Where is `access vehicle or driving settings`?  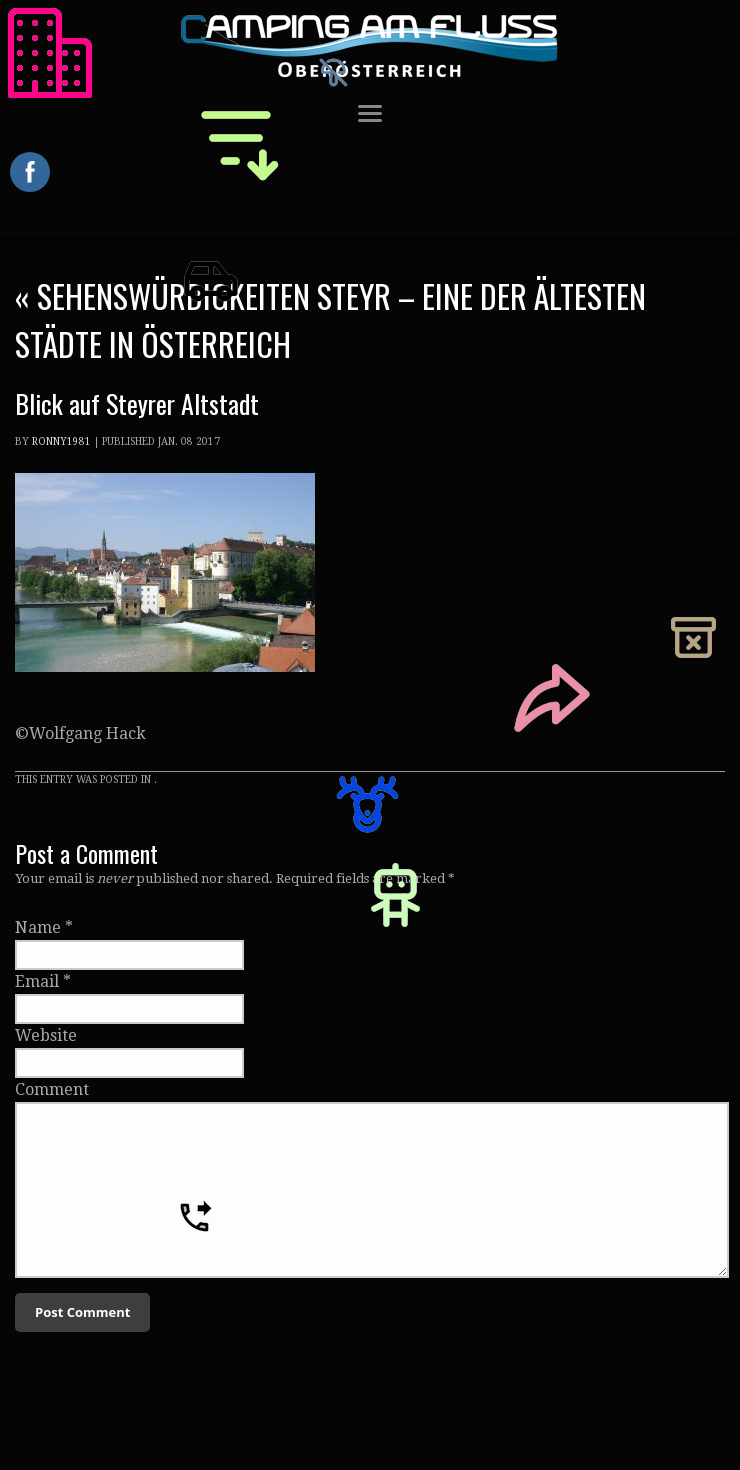 access vehicle or driving settings is located at coordinates (211, 280).